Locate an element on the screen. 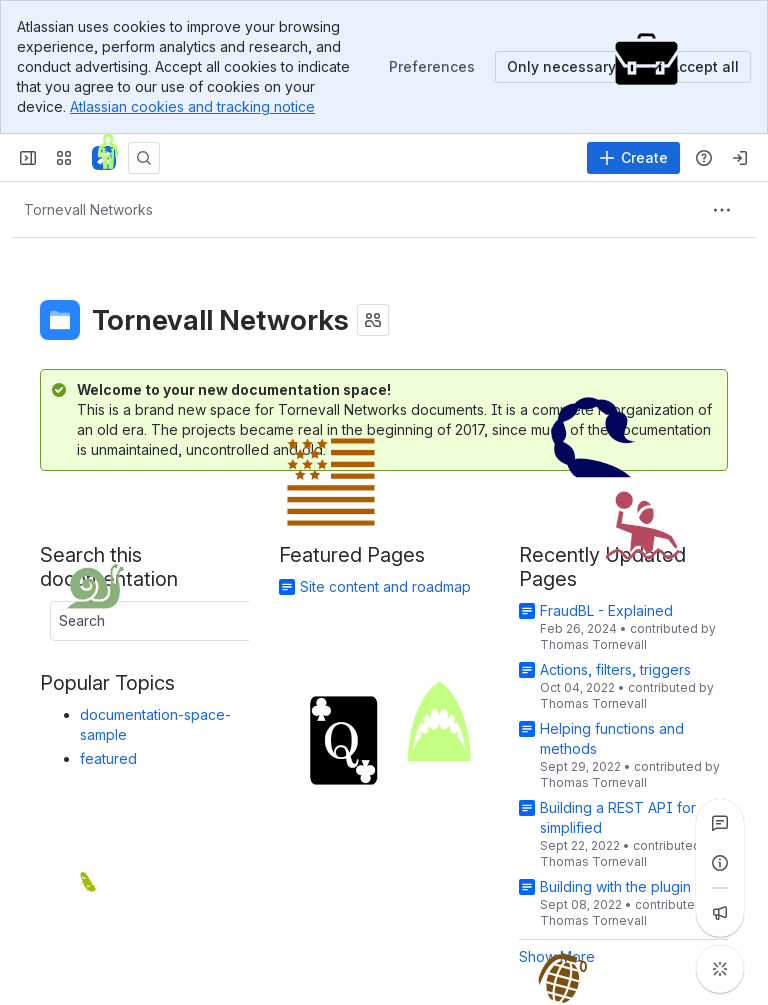  access work or business-related content is located at coordinates (646, 60).